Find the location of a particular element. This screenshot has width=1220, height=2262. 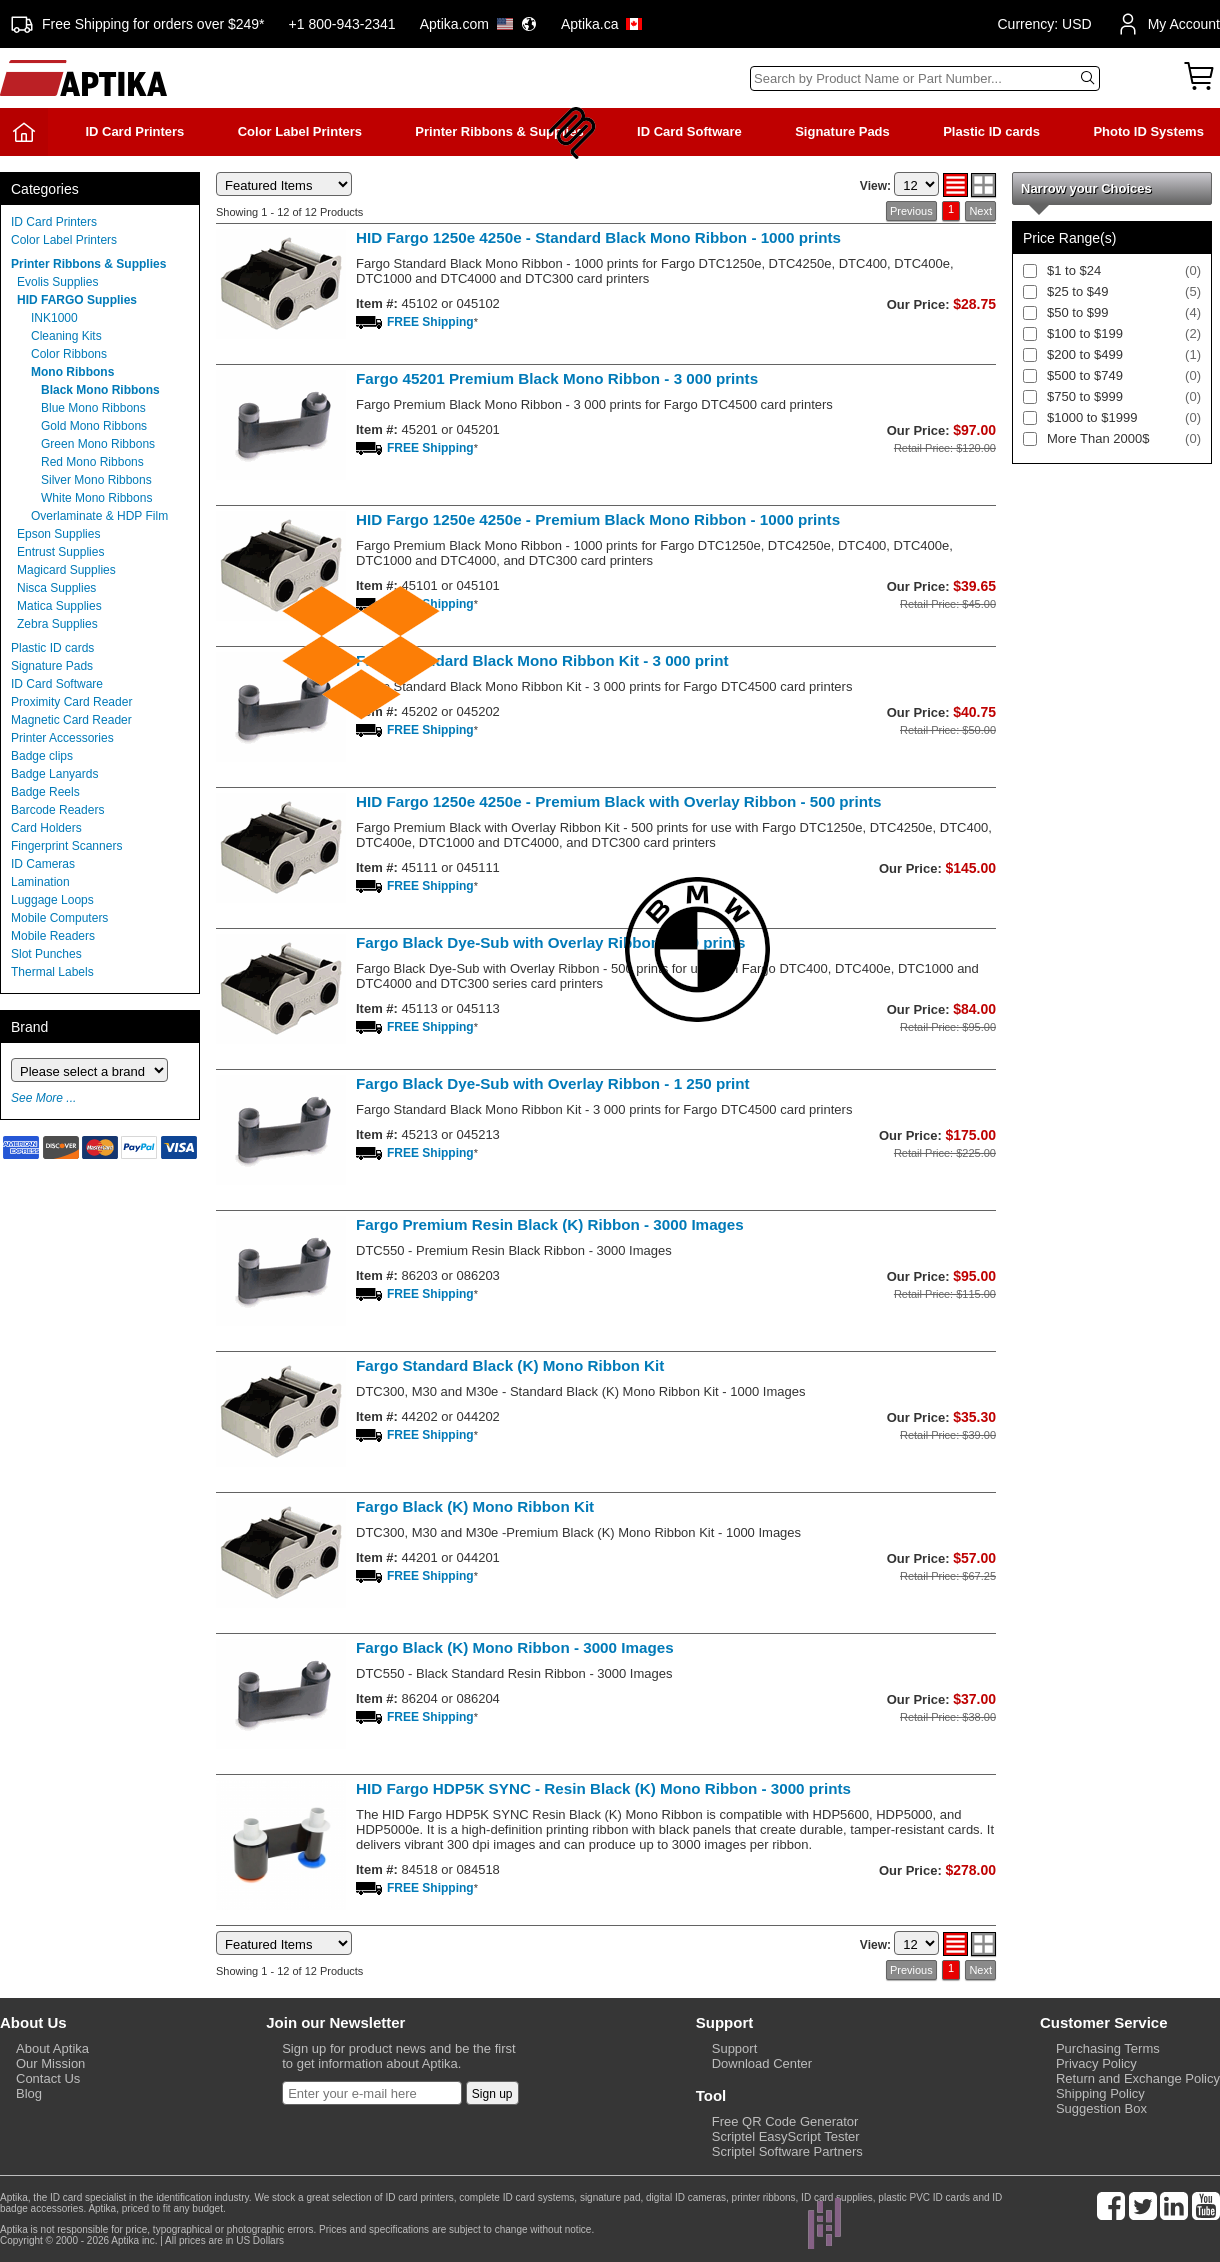

BMW brand logo is located at coordinates (697, 949).